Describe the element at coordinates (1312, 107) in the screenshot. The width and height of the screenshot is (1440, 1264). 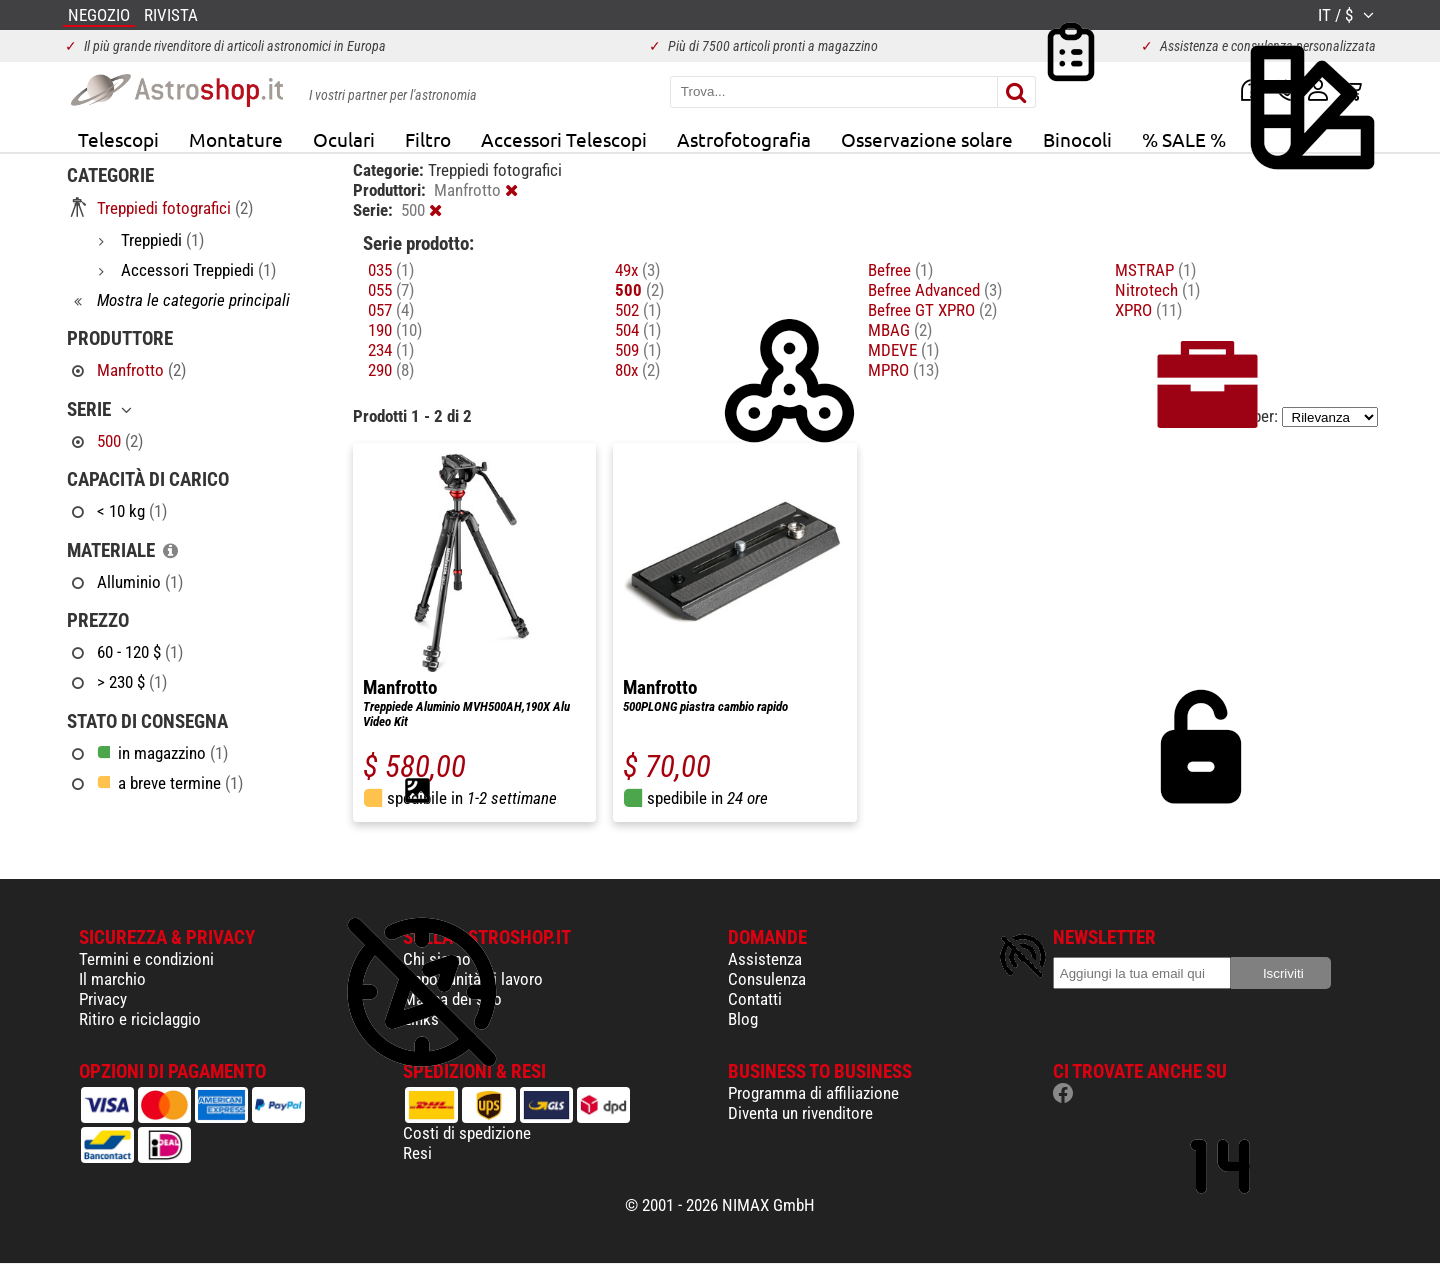
I see `access color palette or theme settings` at that location.